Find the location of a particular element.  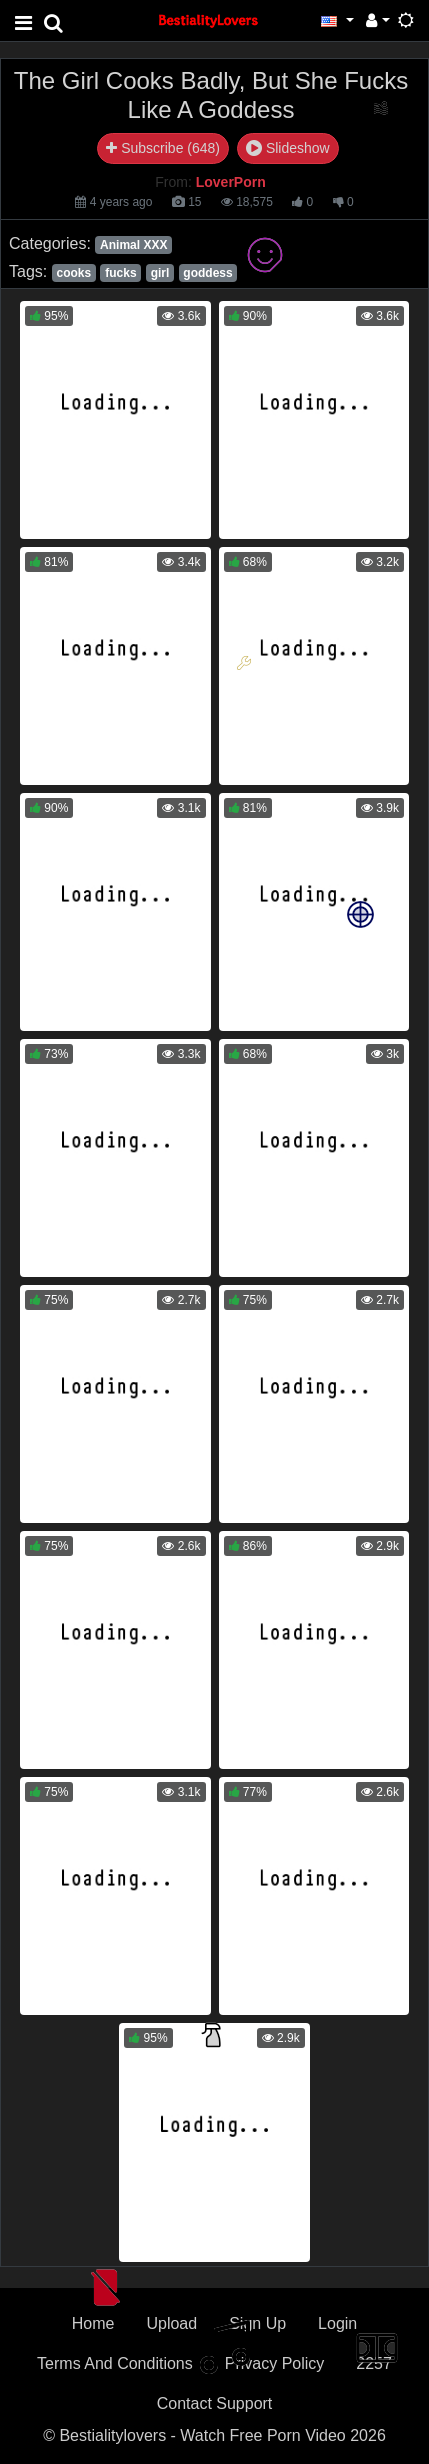

access swimming pool or aquatic facilities is located at coordinates (381, 108).